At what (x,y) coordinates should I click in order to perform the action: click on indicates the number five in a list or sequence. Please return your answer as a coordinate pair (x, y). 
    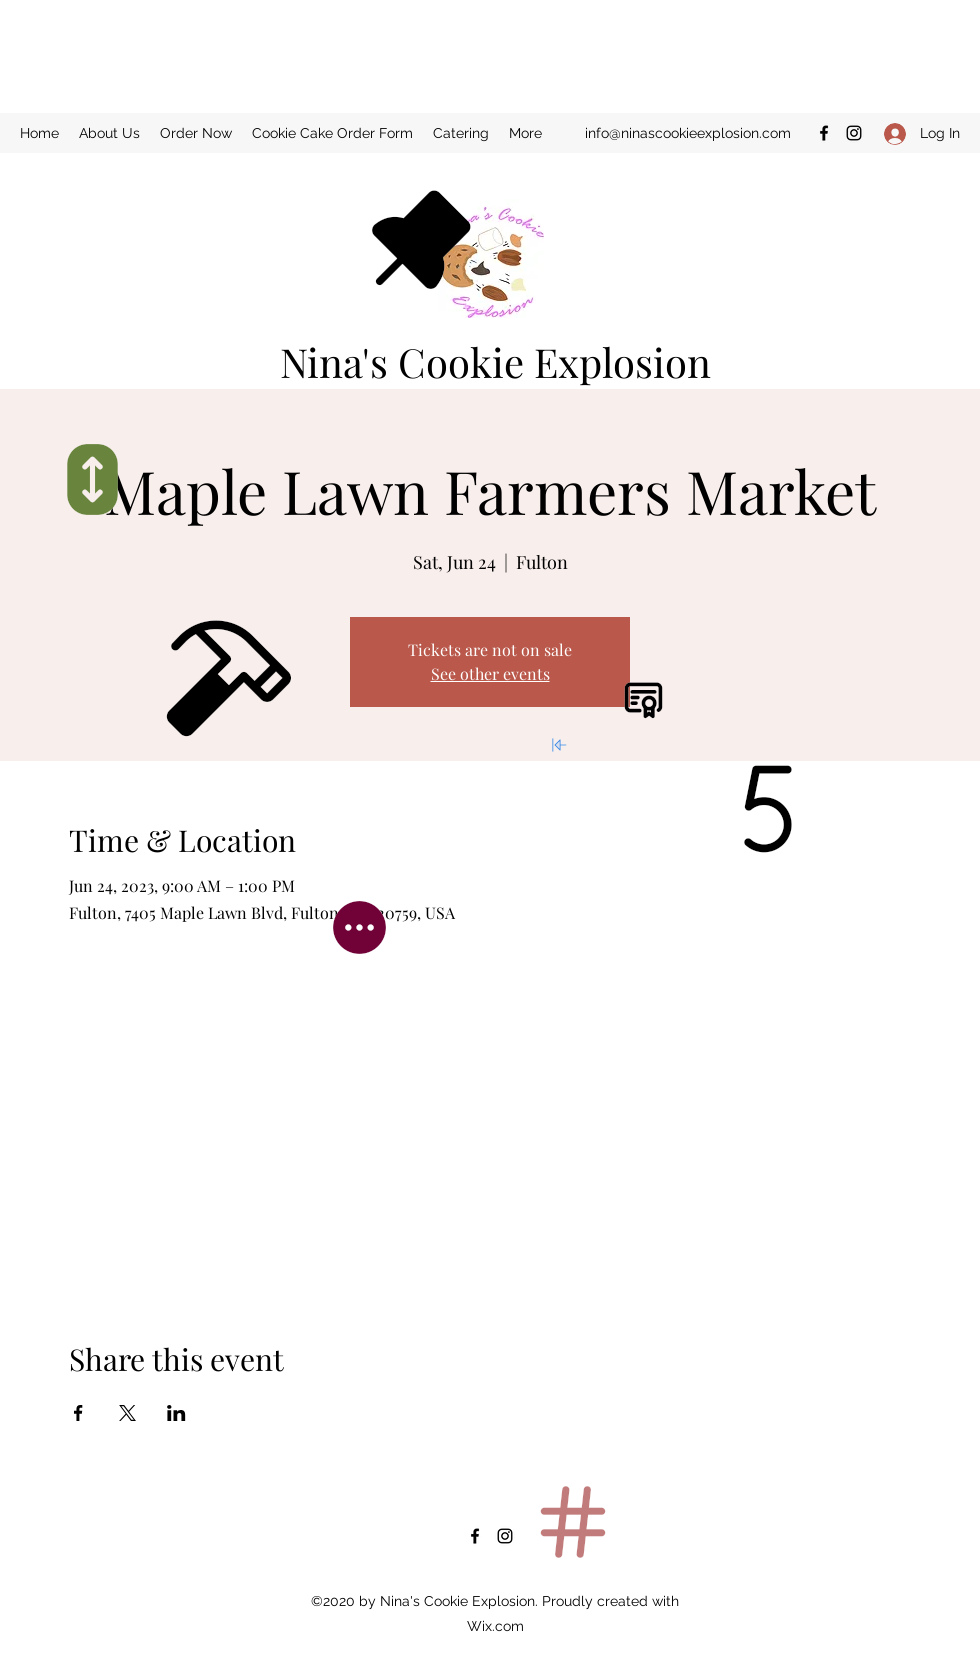
    Looking at the image, I should click on (768, 809).